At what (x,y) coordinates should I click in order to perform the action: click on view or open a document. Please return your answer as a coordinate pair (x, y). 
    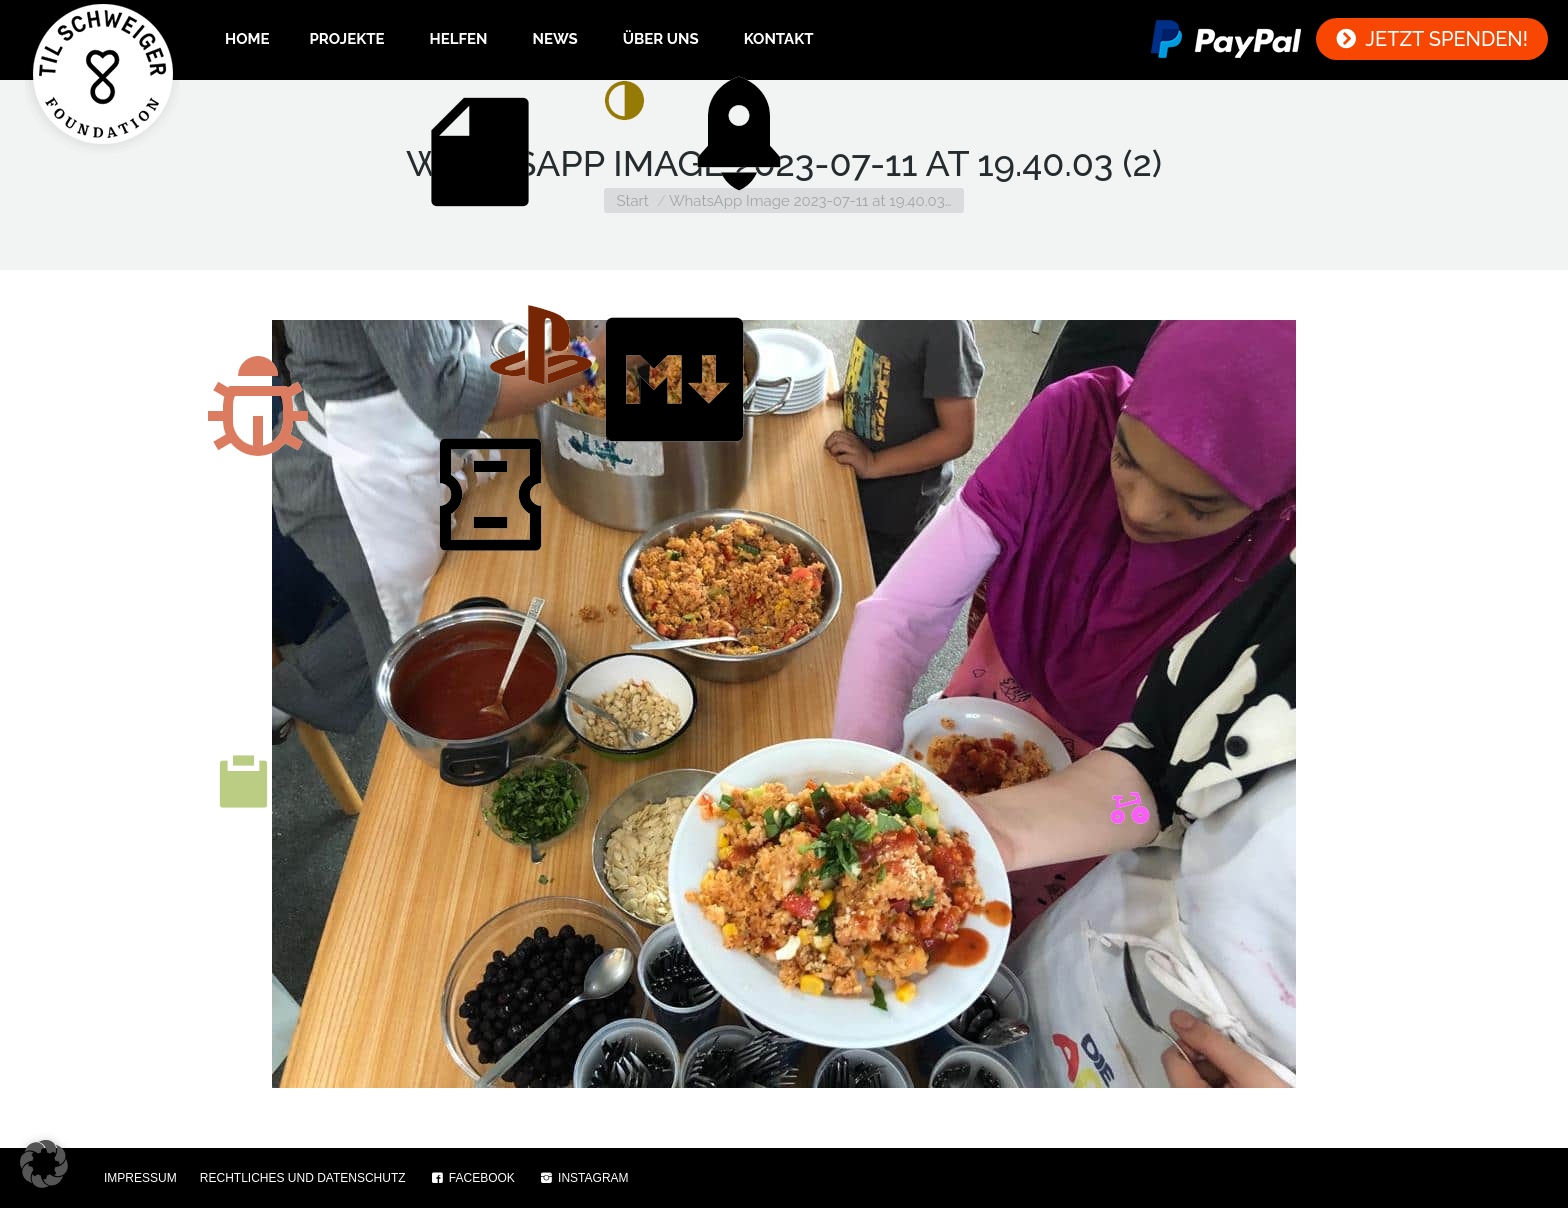
    Looking at the image, I should click on (480, 152).